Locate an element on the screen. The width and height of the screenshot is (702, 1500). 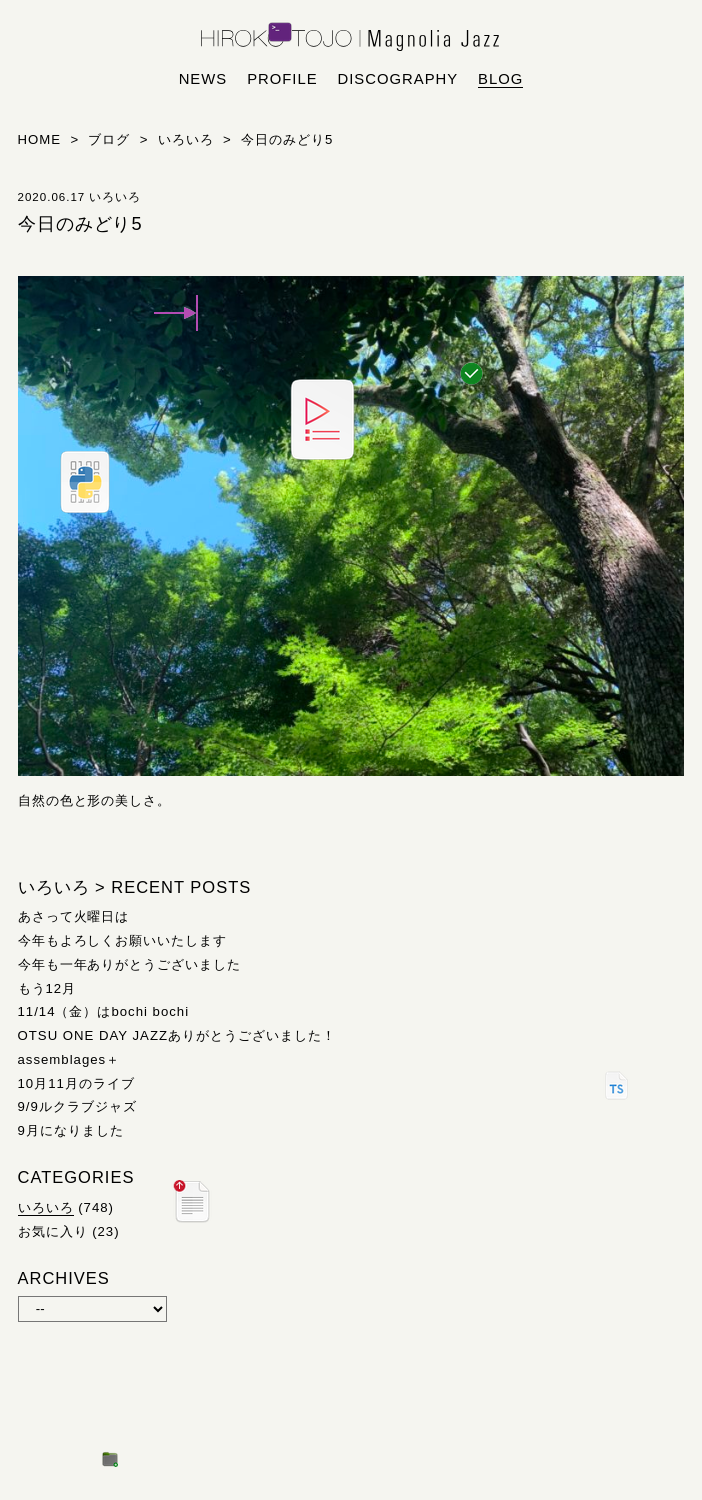
send file via bluetooth is located at coordinates (192, 1201).